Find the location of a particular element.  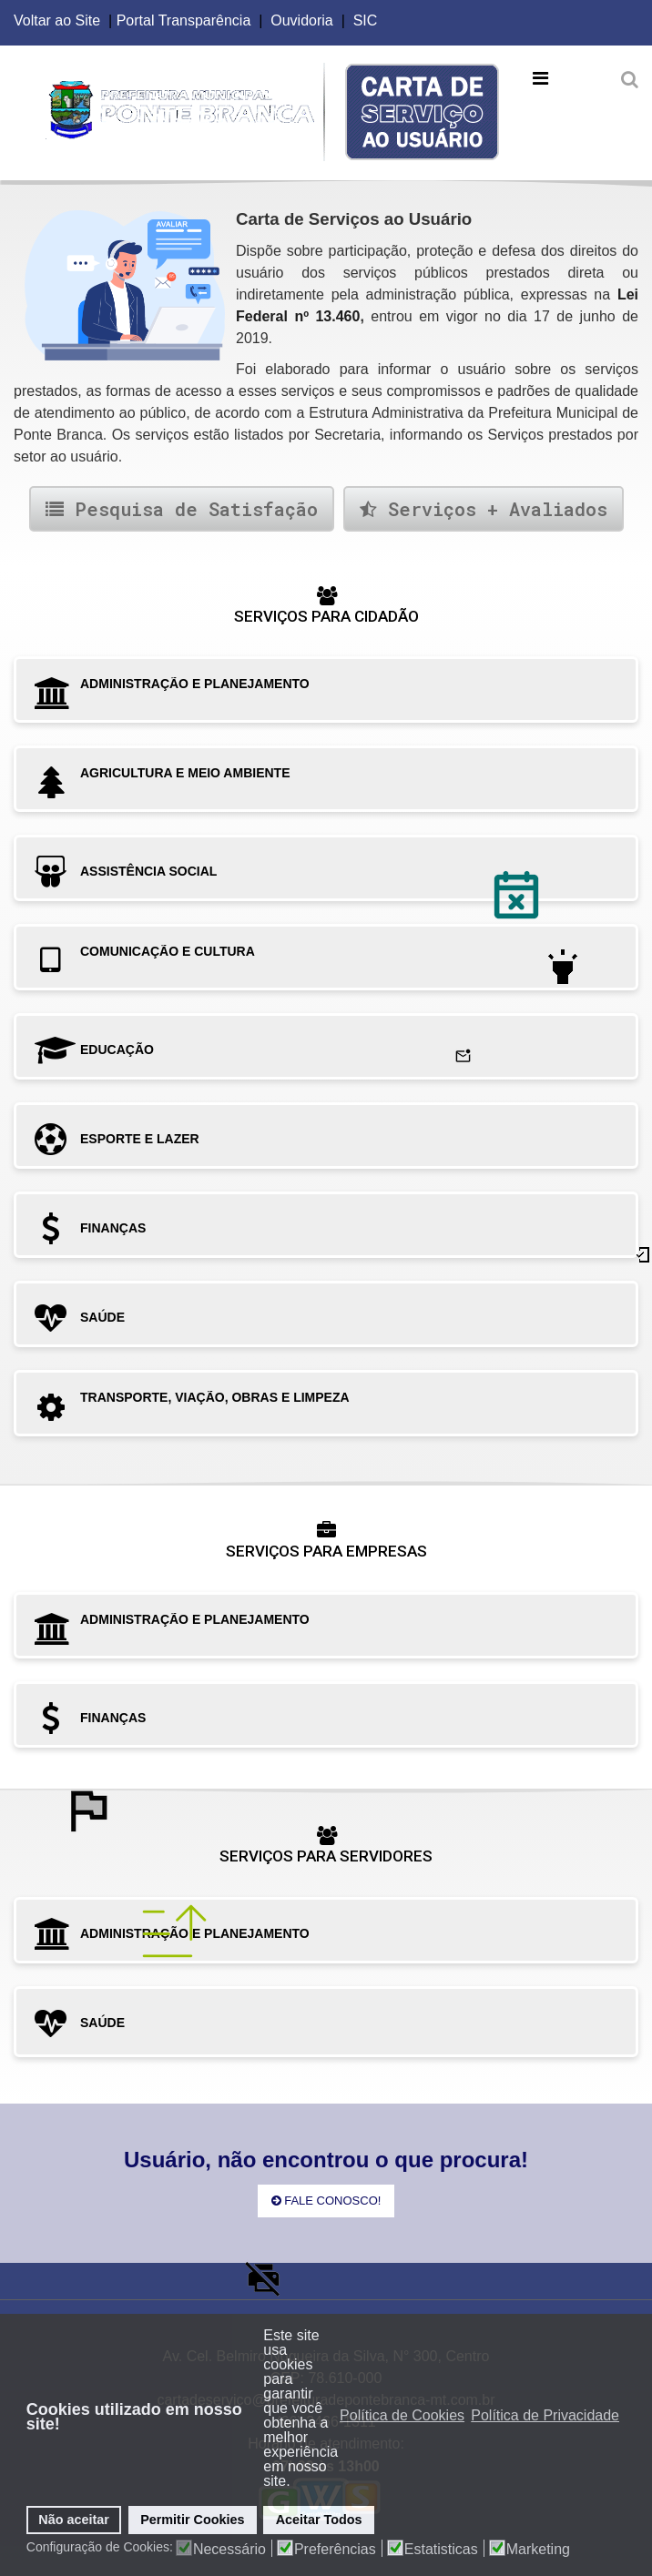

sort items in descending order is located at coordinates (171, 1933).